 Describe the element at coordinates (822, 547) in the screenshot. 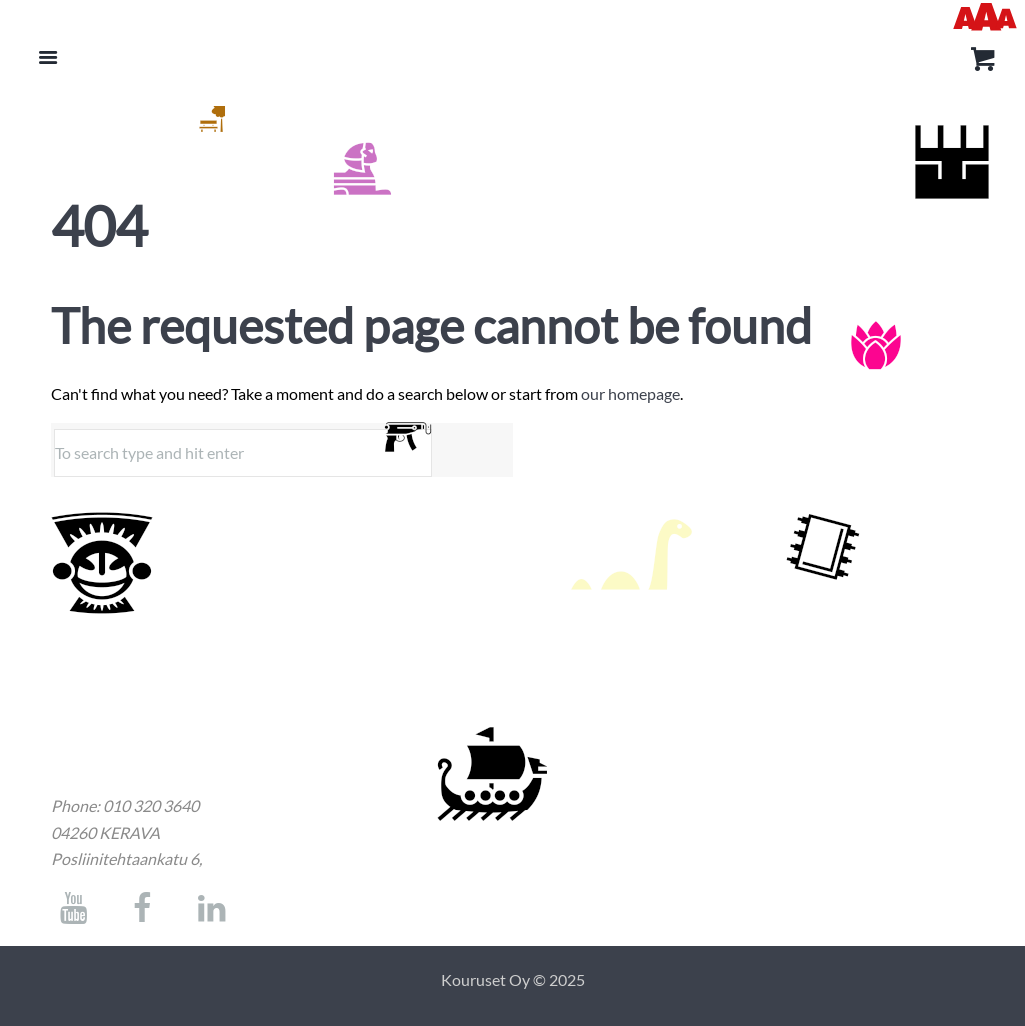

I see `view hardware or processor information` at that location.